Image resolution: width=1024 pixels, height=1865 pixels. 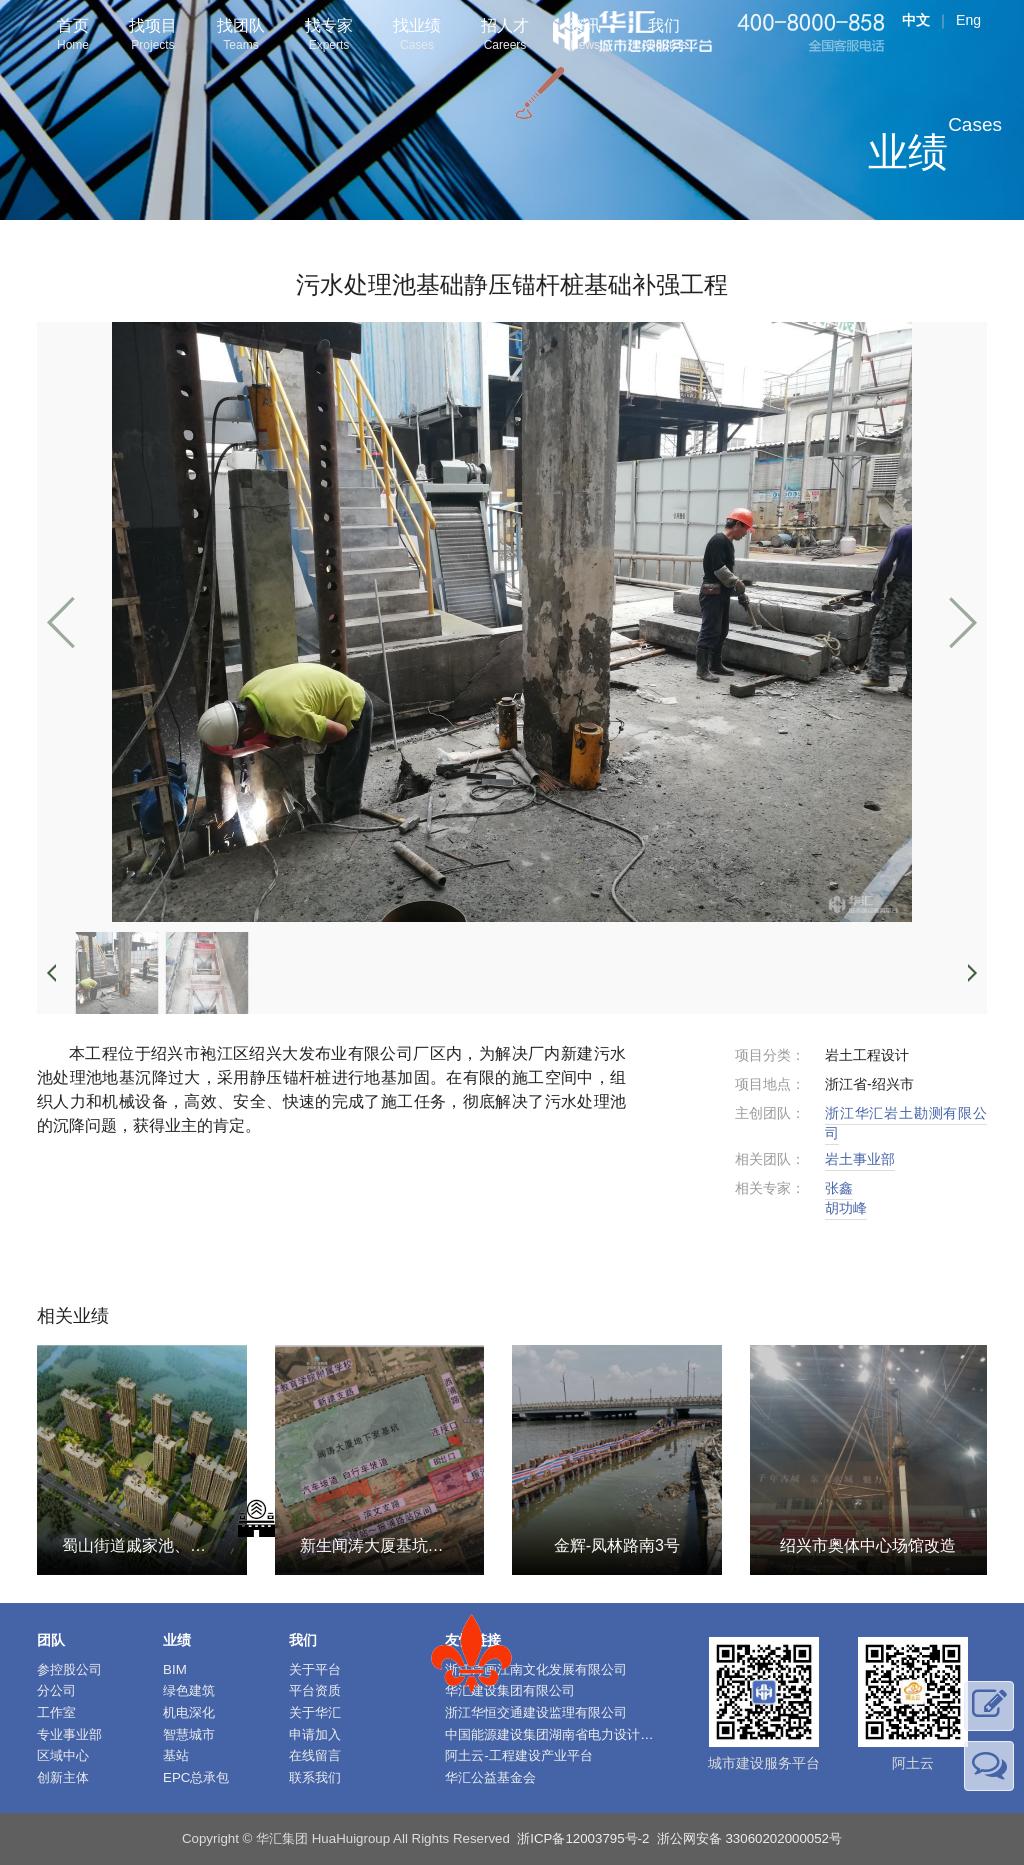 I want to click on represents a military or defensive structure in a game, so click(x=256, y=1518).